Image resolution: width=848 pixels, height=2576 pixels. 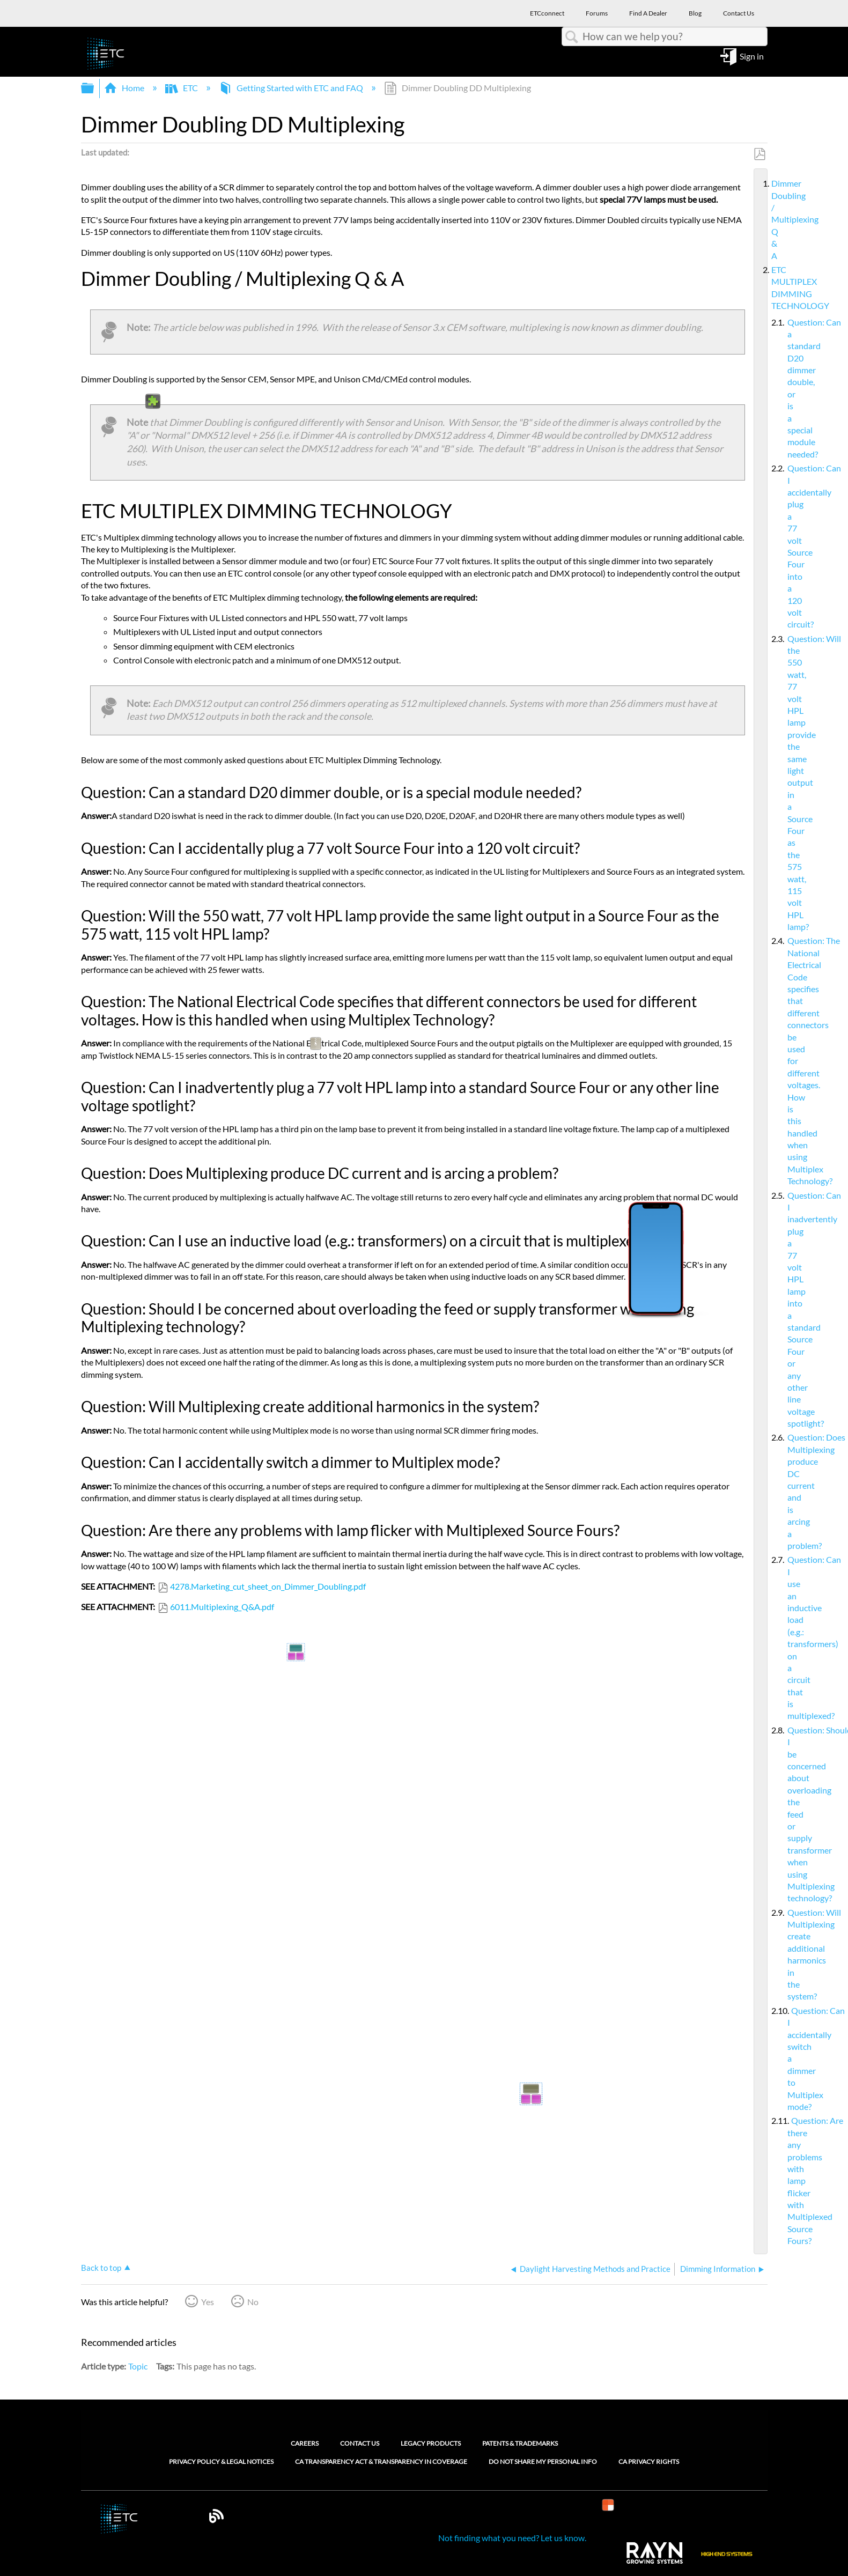 What do you see at coordinates (608, 2505) in the screenshot?
I see `switch to the bottom-right workspace` at bounding box center [608, 2505].